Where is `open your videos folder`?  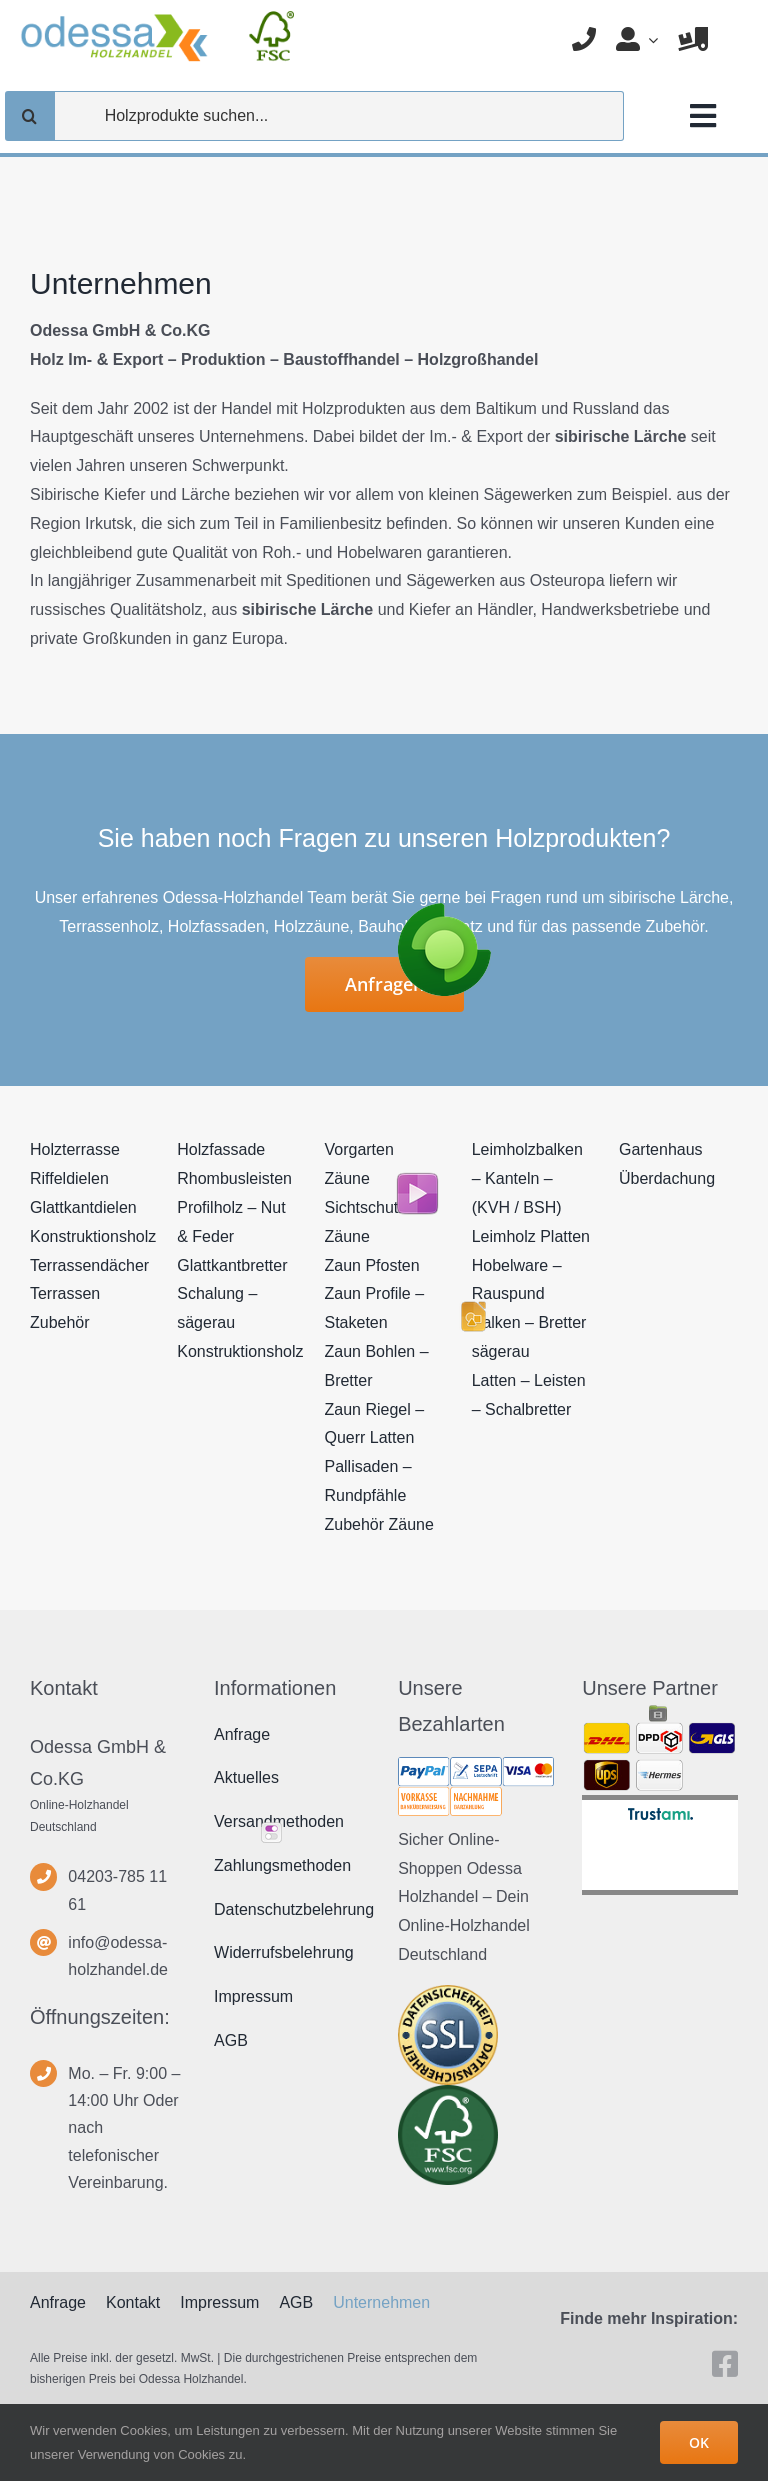
open your videos folder is located at coordinates (658, 1713).